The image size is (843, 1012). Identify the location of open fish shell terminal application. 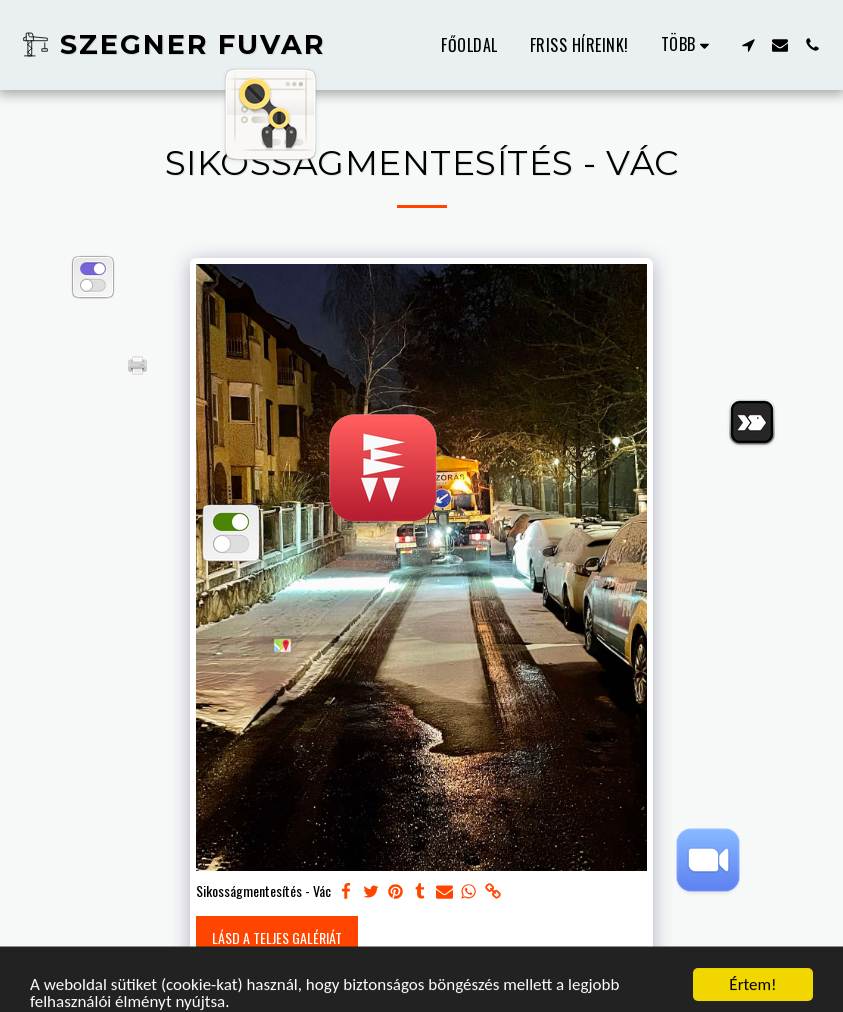
(752, 422).